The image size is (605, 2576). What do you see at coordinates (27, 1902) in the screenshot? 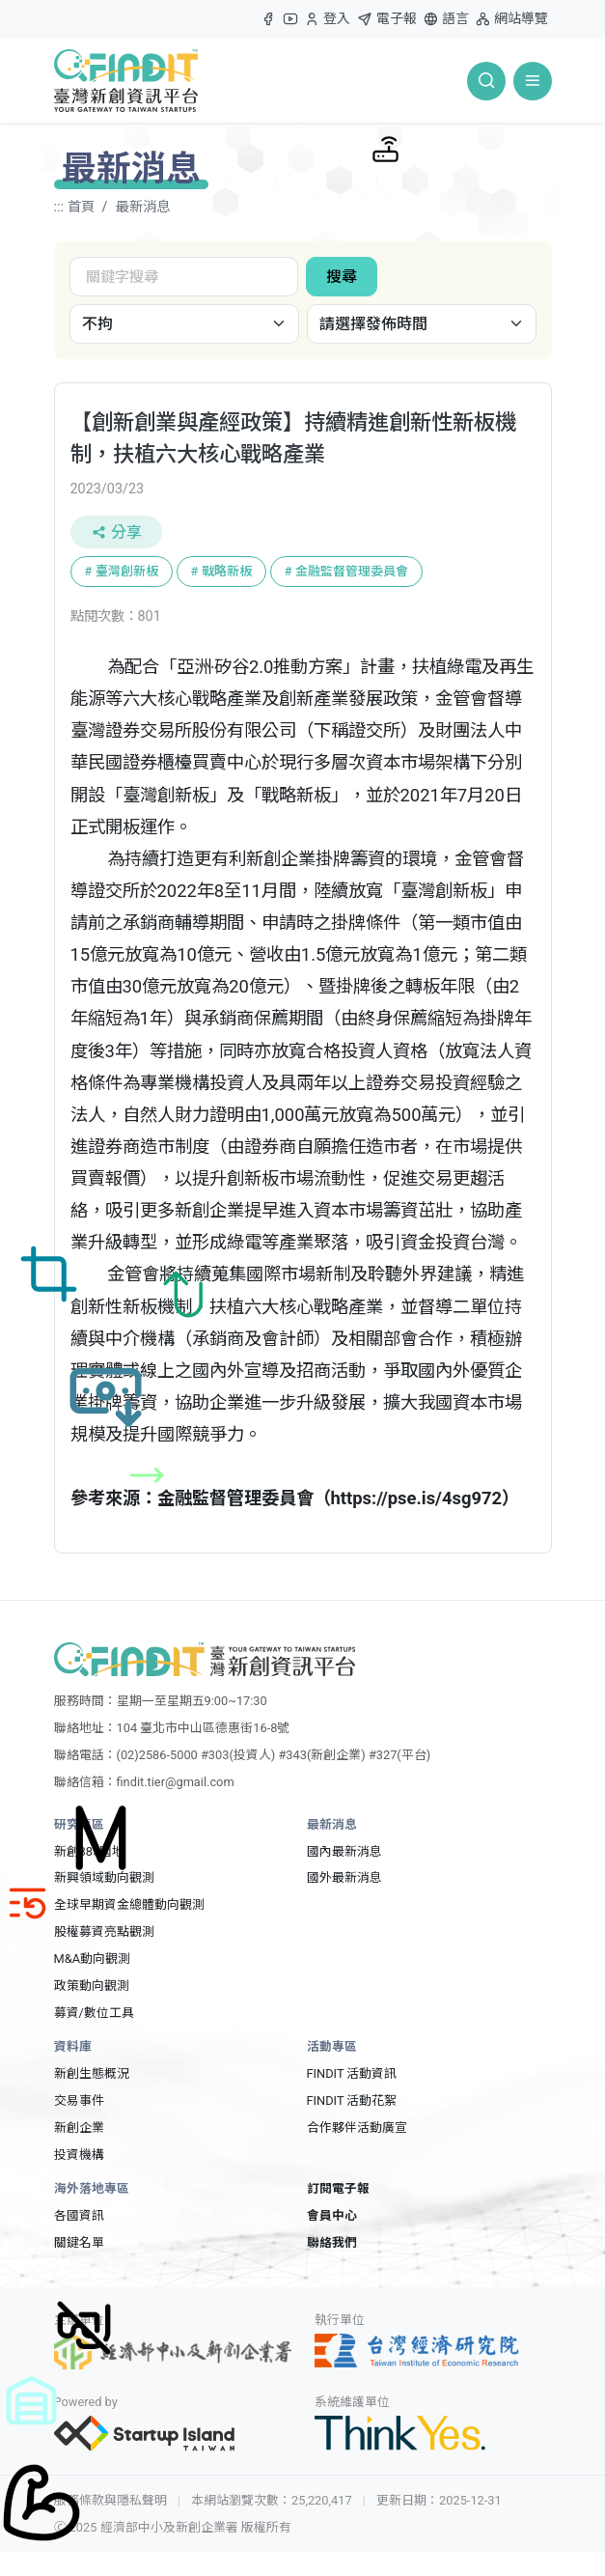
I see `restart or reset a list to its original order` at bounding box center [27, 1902].